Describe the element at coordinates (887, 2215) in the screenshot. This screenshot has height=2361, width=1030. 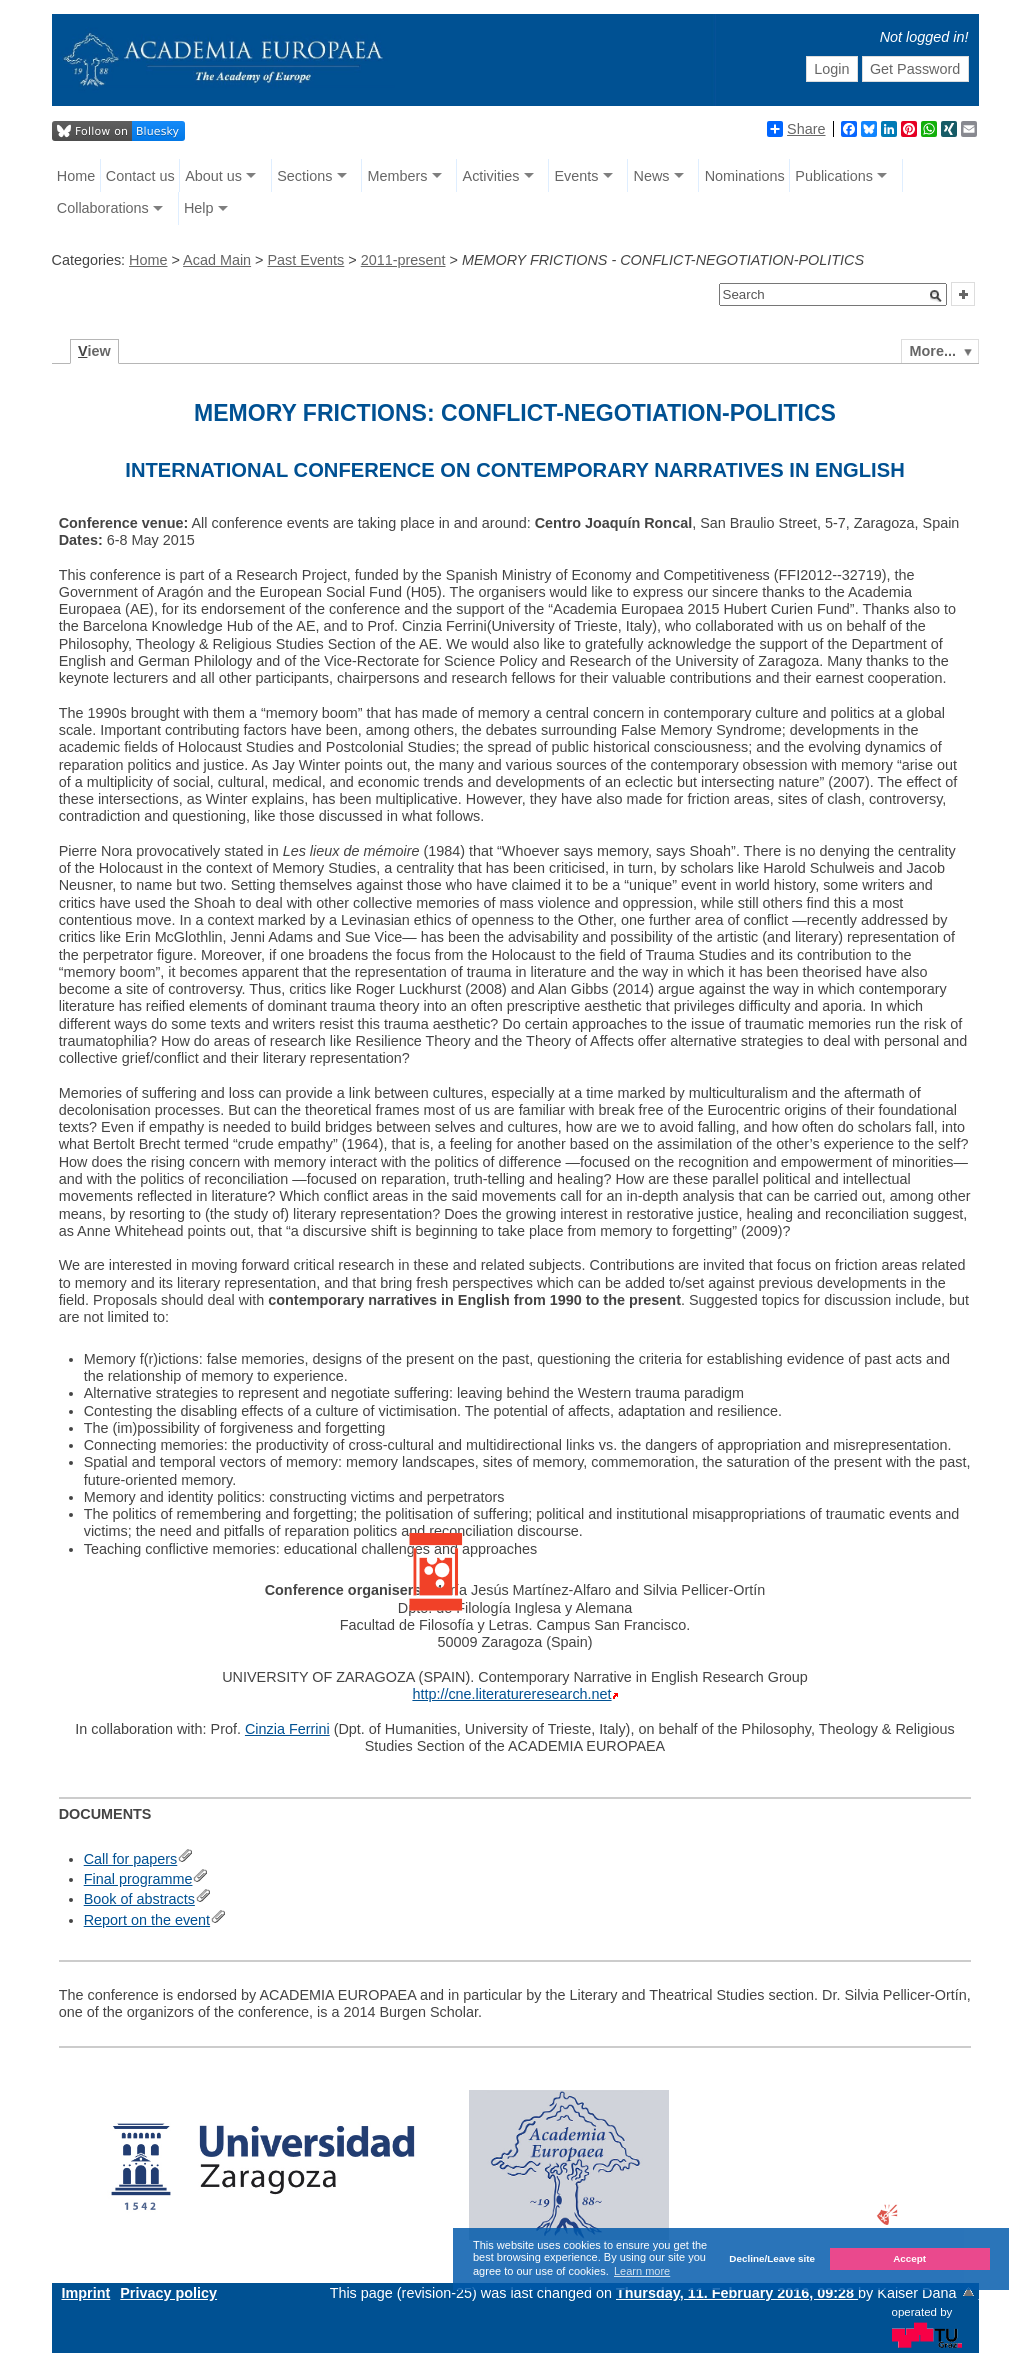
I see `indicates damage taken or shield breaking` at that location.